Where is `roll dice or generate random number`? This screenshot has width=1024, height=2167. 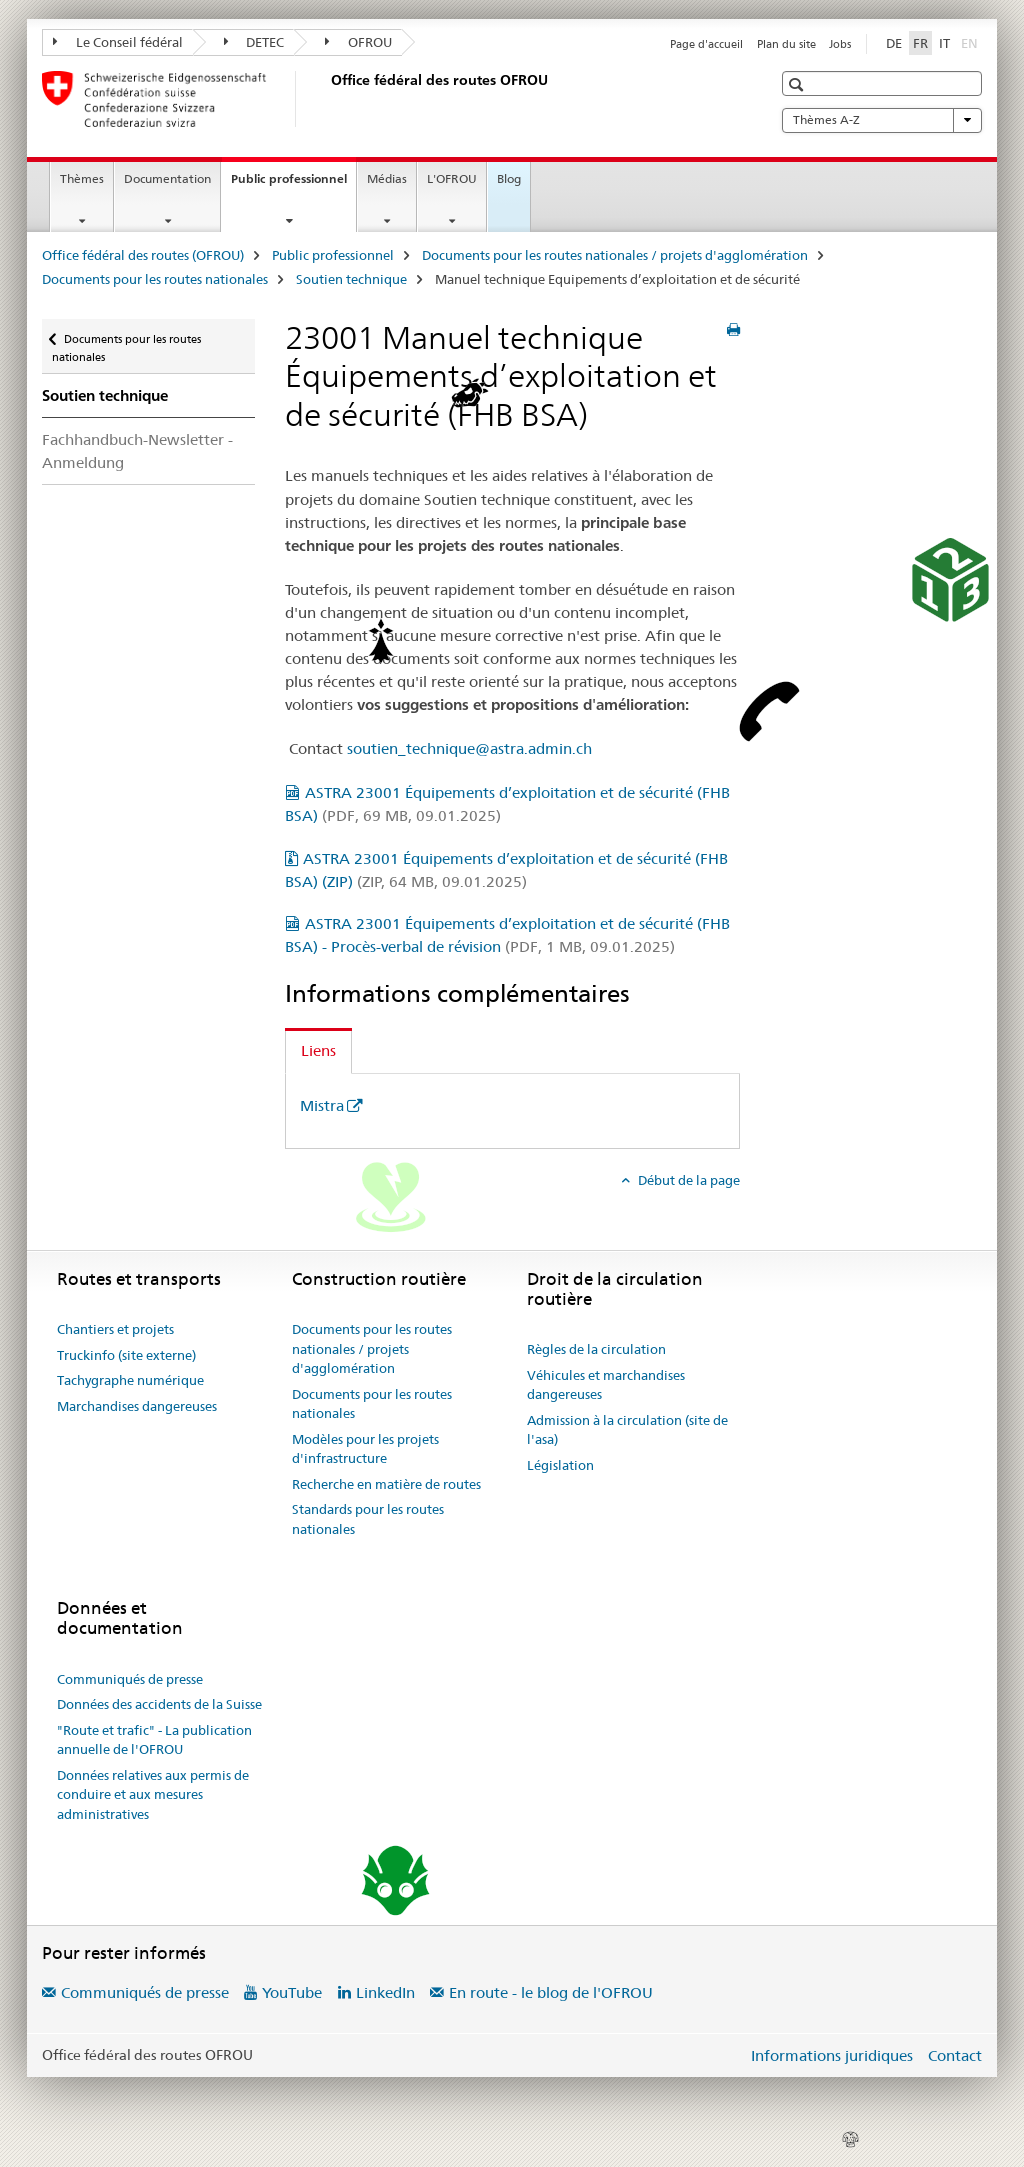 roll dice or generate random number is located at coordinates (950, 580).